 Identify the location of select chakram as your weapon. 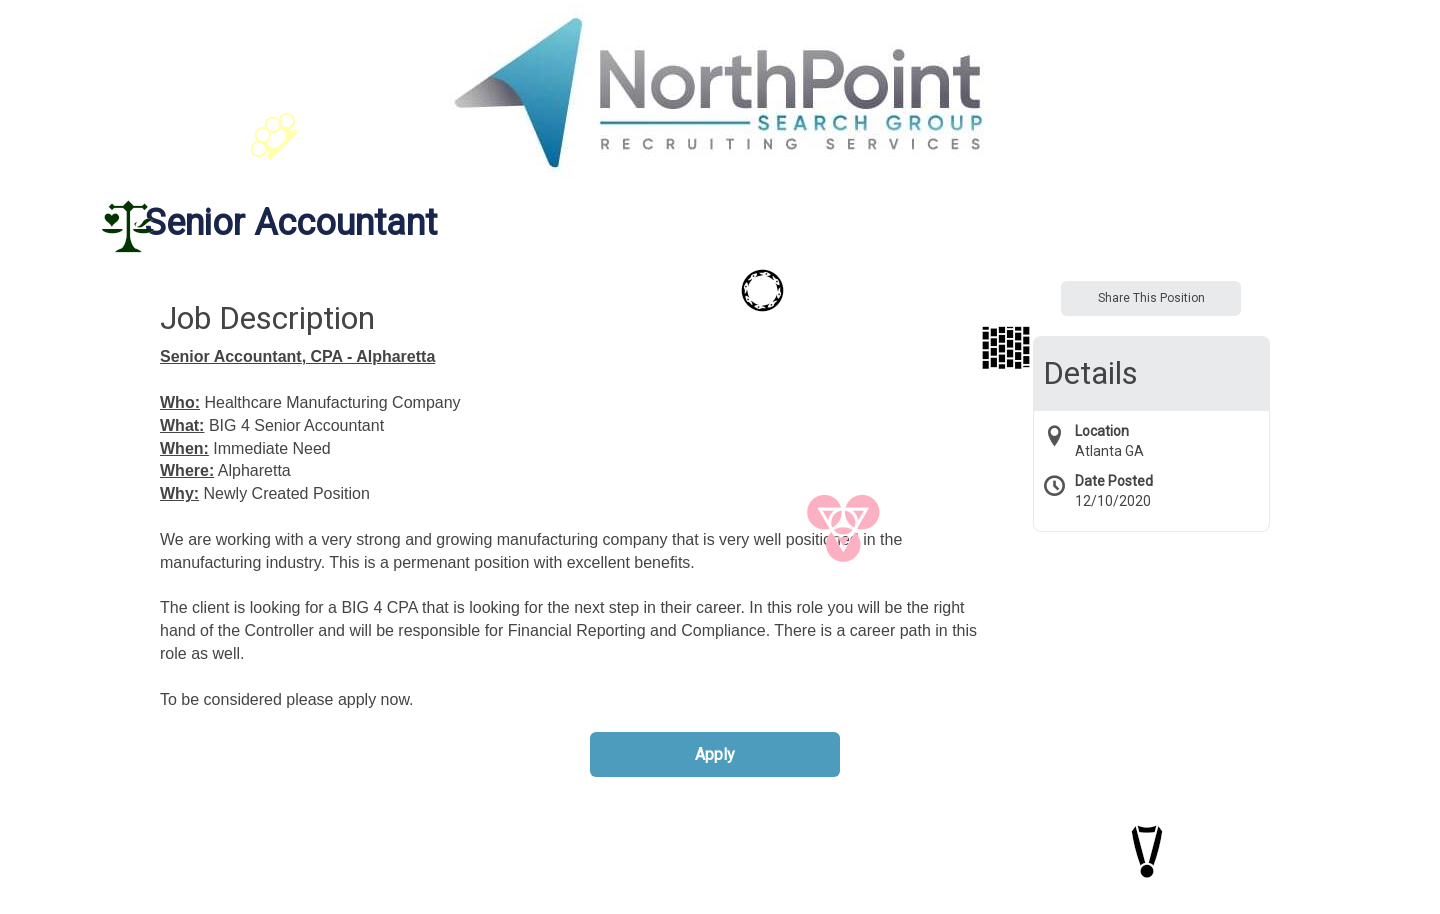
(762, 290).